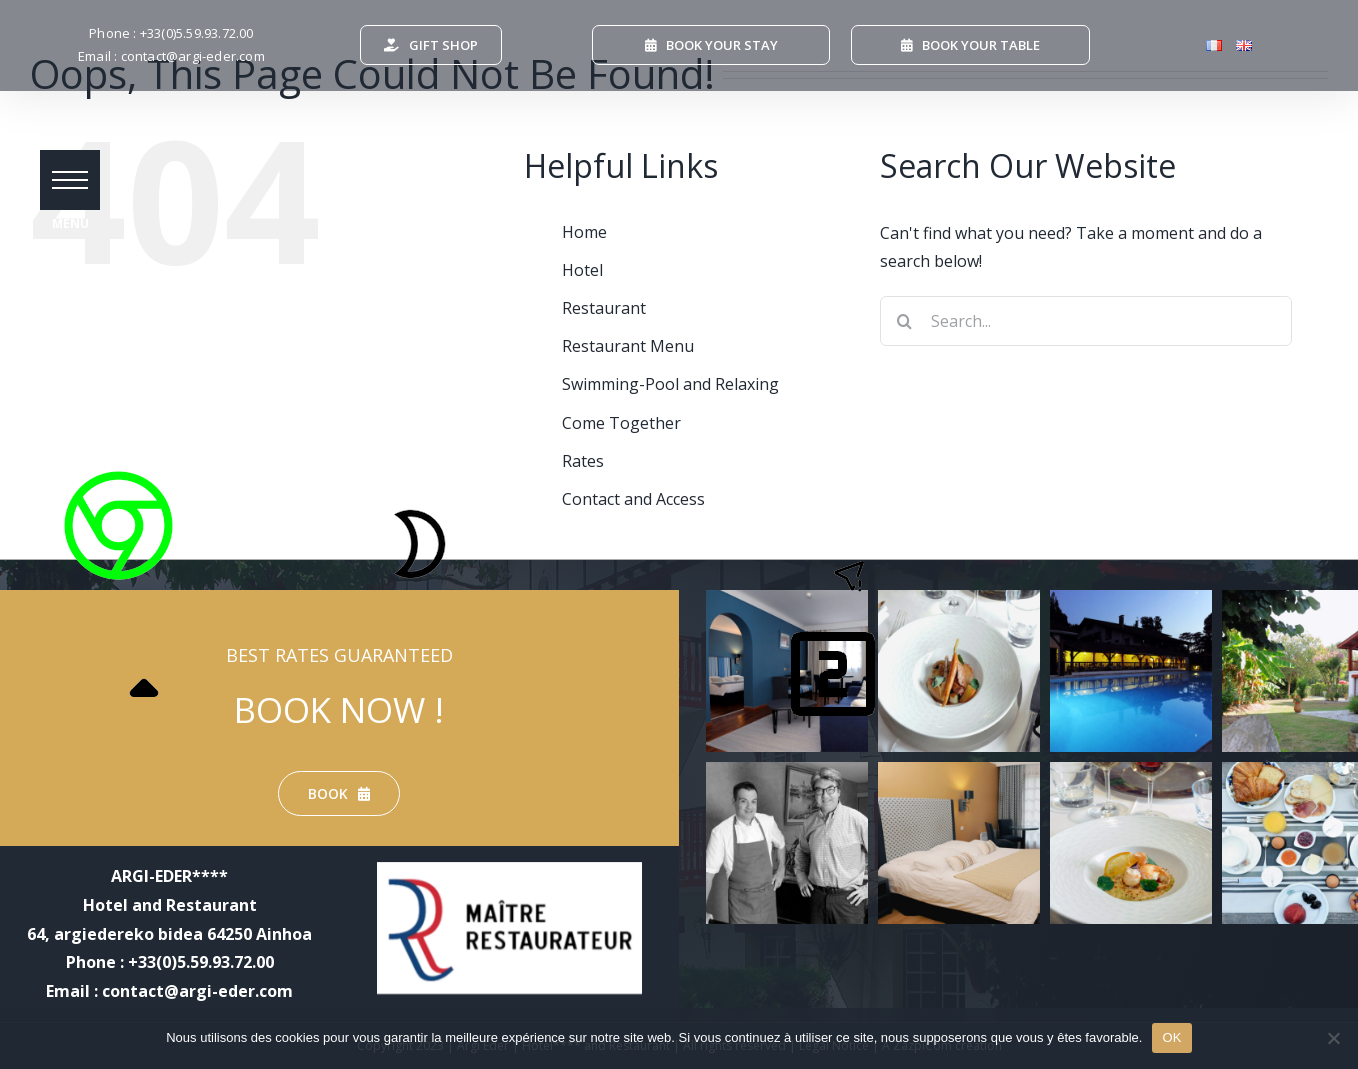  I want to click on indicates step two in a multi-step process, so click(833, 674).